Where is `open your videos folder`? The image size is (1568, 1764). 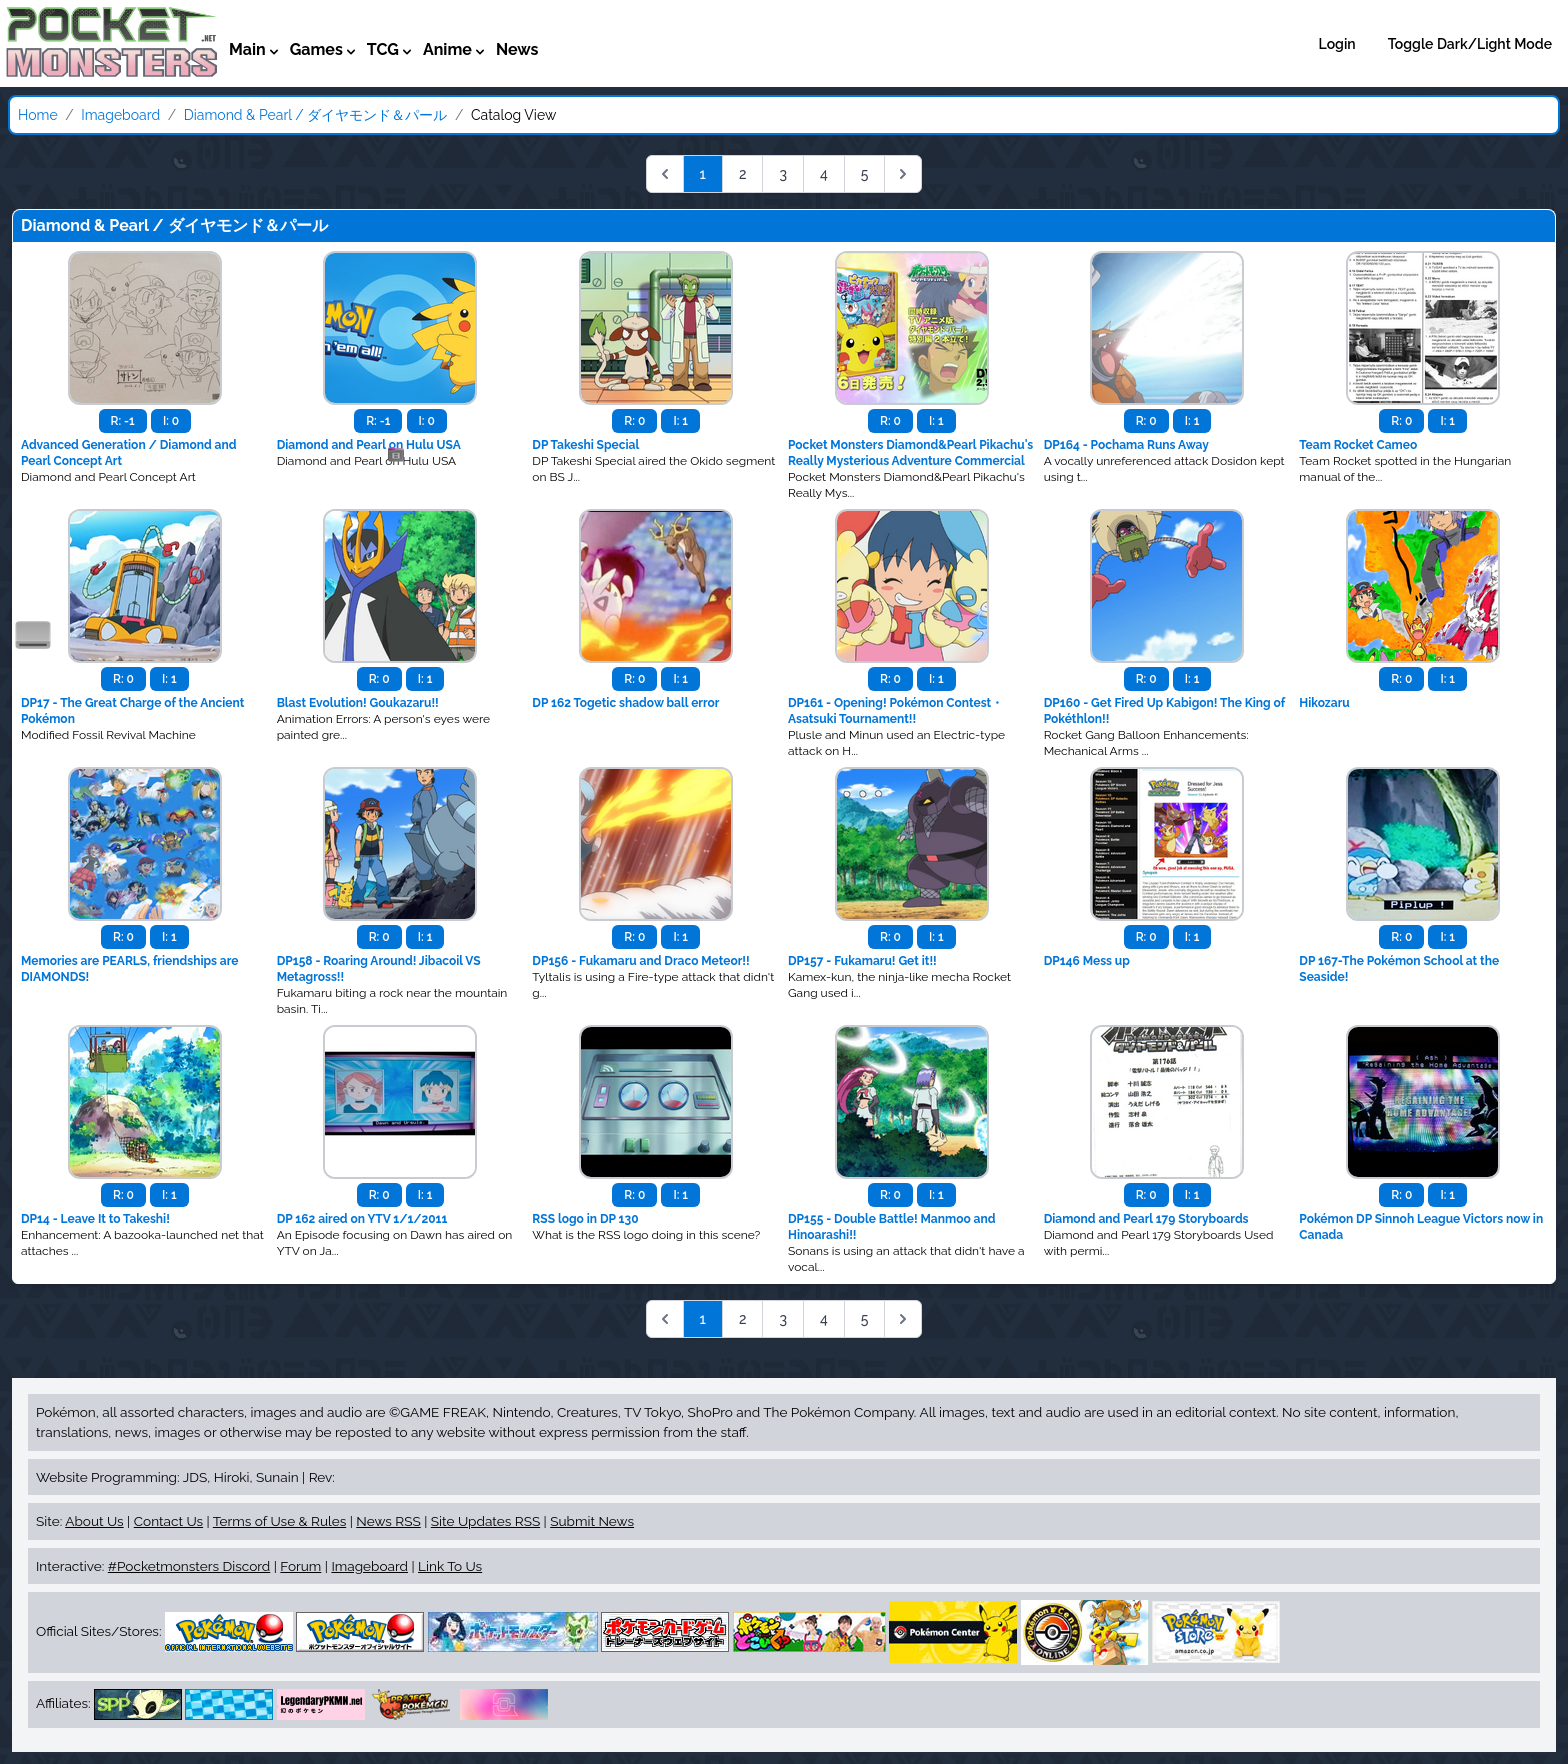 open your videos folder is located at coordinates (396, 454).